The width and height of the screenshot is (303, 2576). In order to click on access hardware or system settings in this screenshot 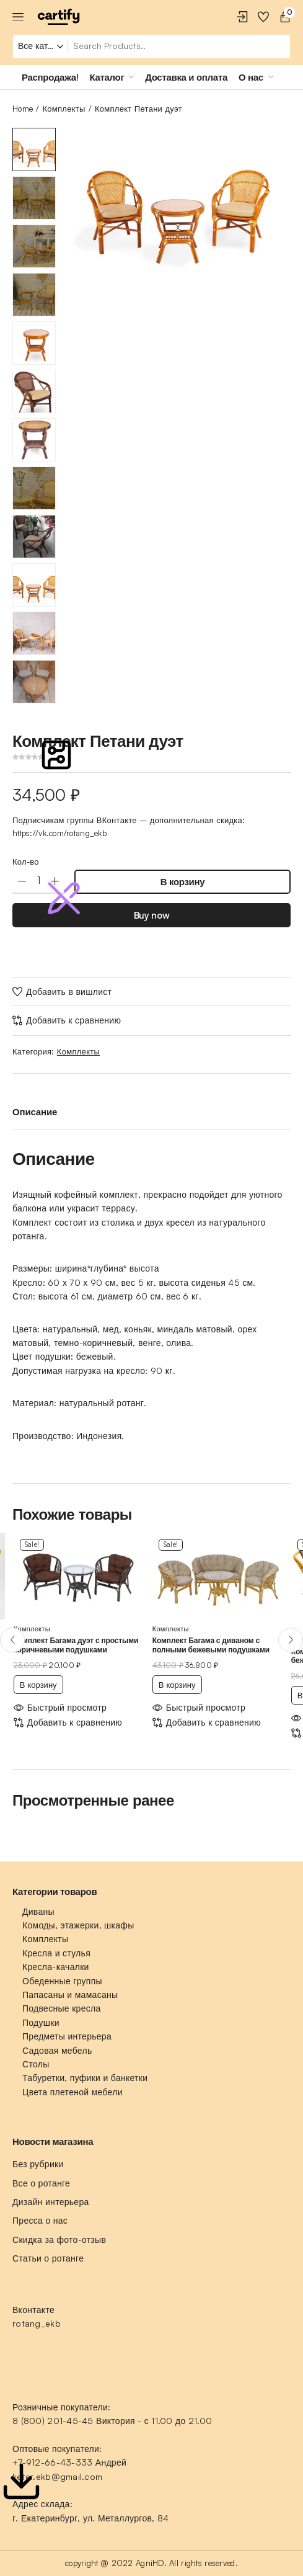, I will do `click(56, 755)`.